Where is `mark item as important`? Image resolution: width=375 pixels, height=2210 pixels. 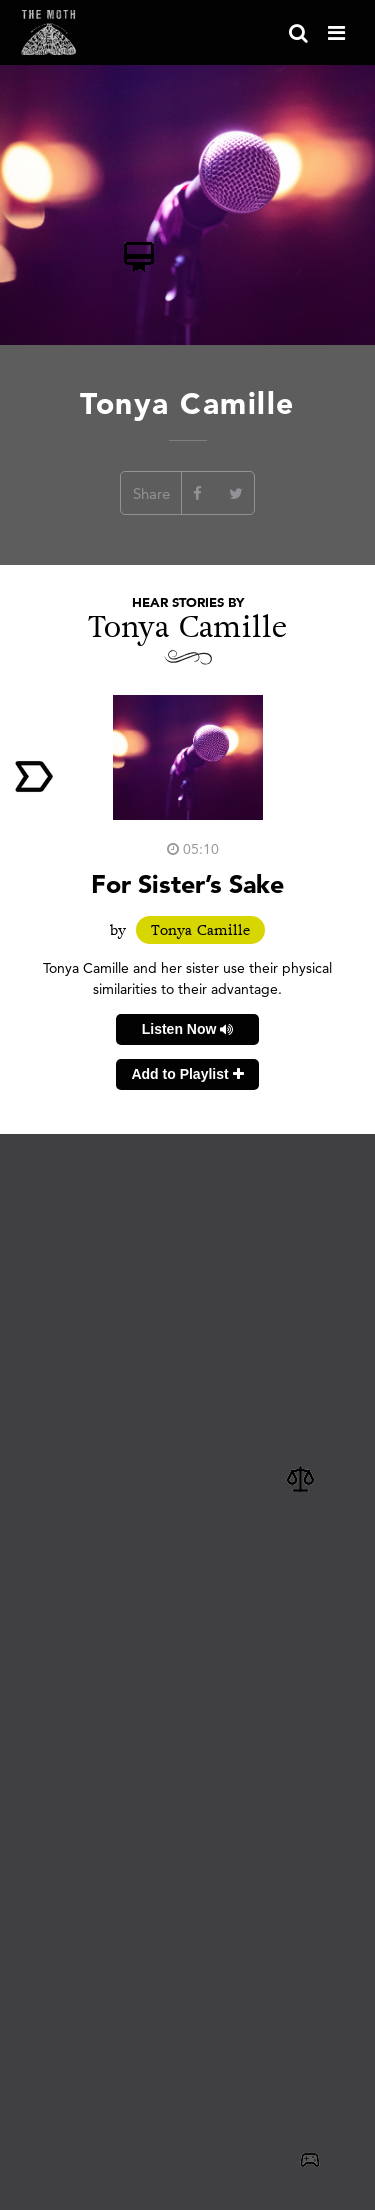 mark item as important is located at coordinates (33, 776).